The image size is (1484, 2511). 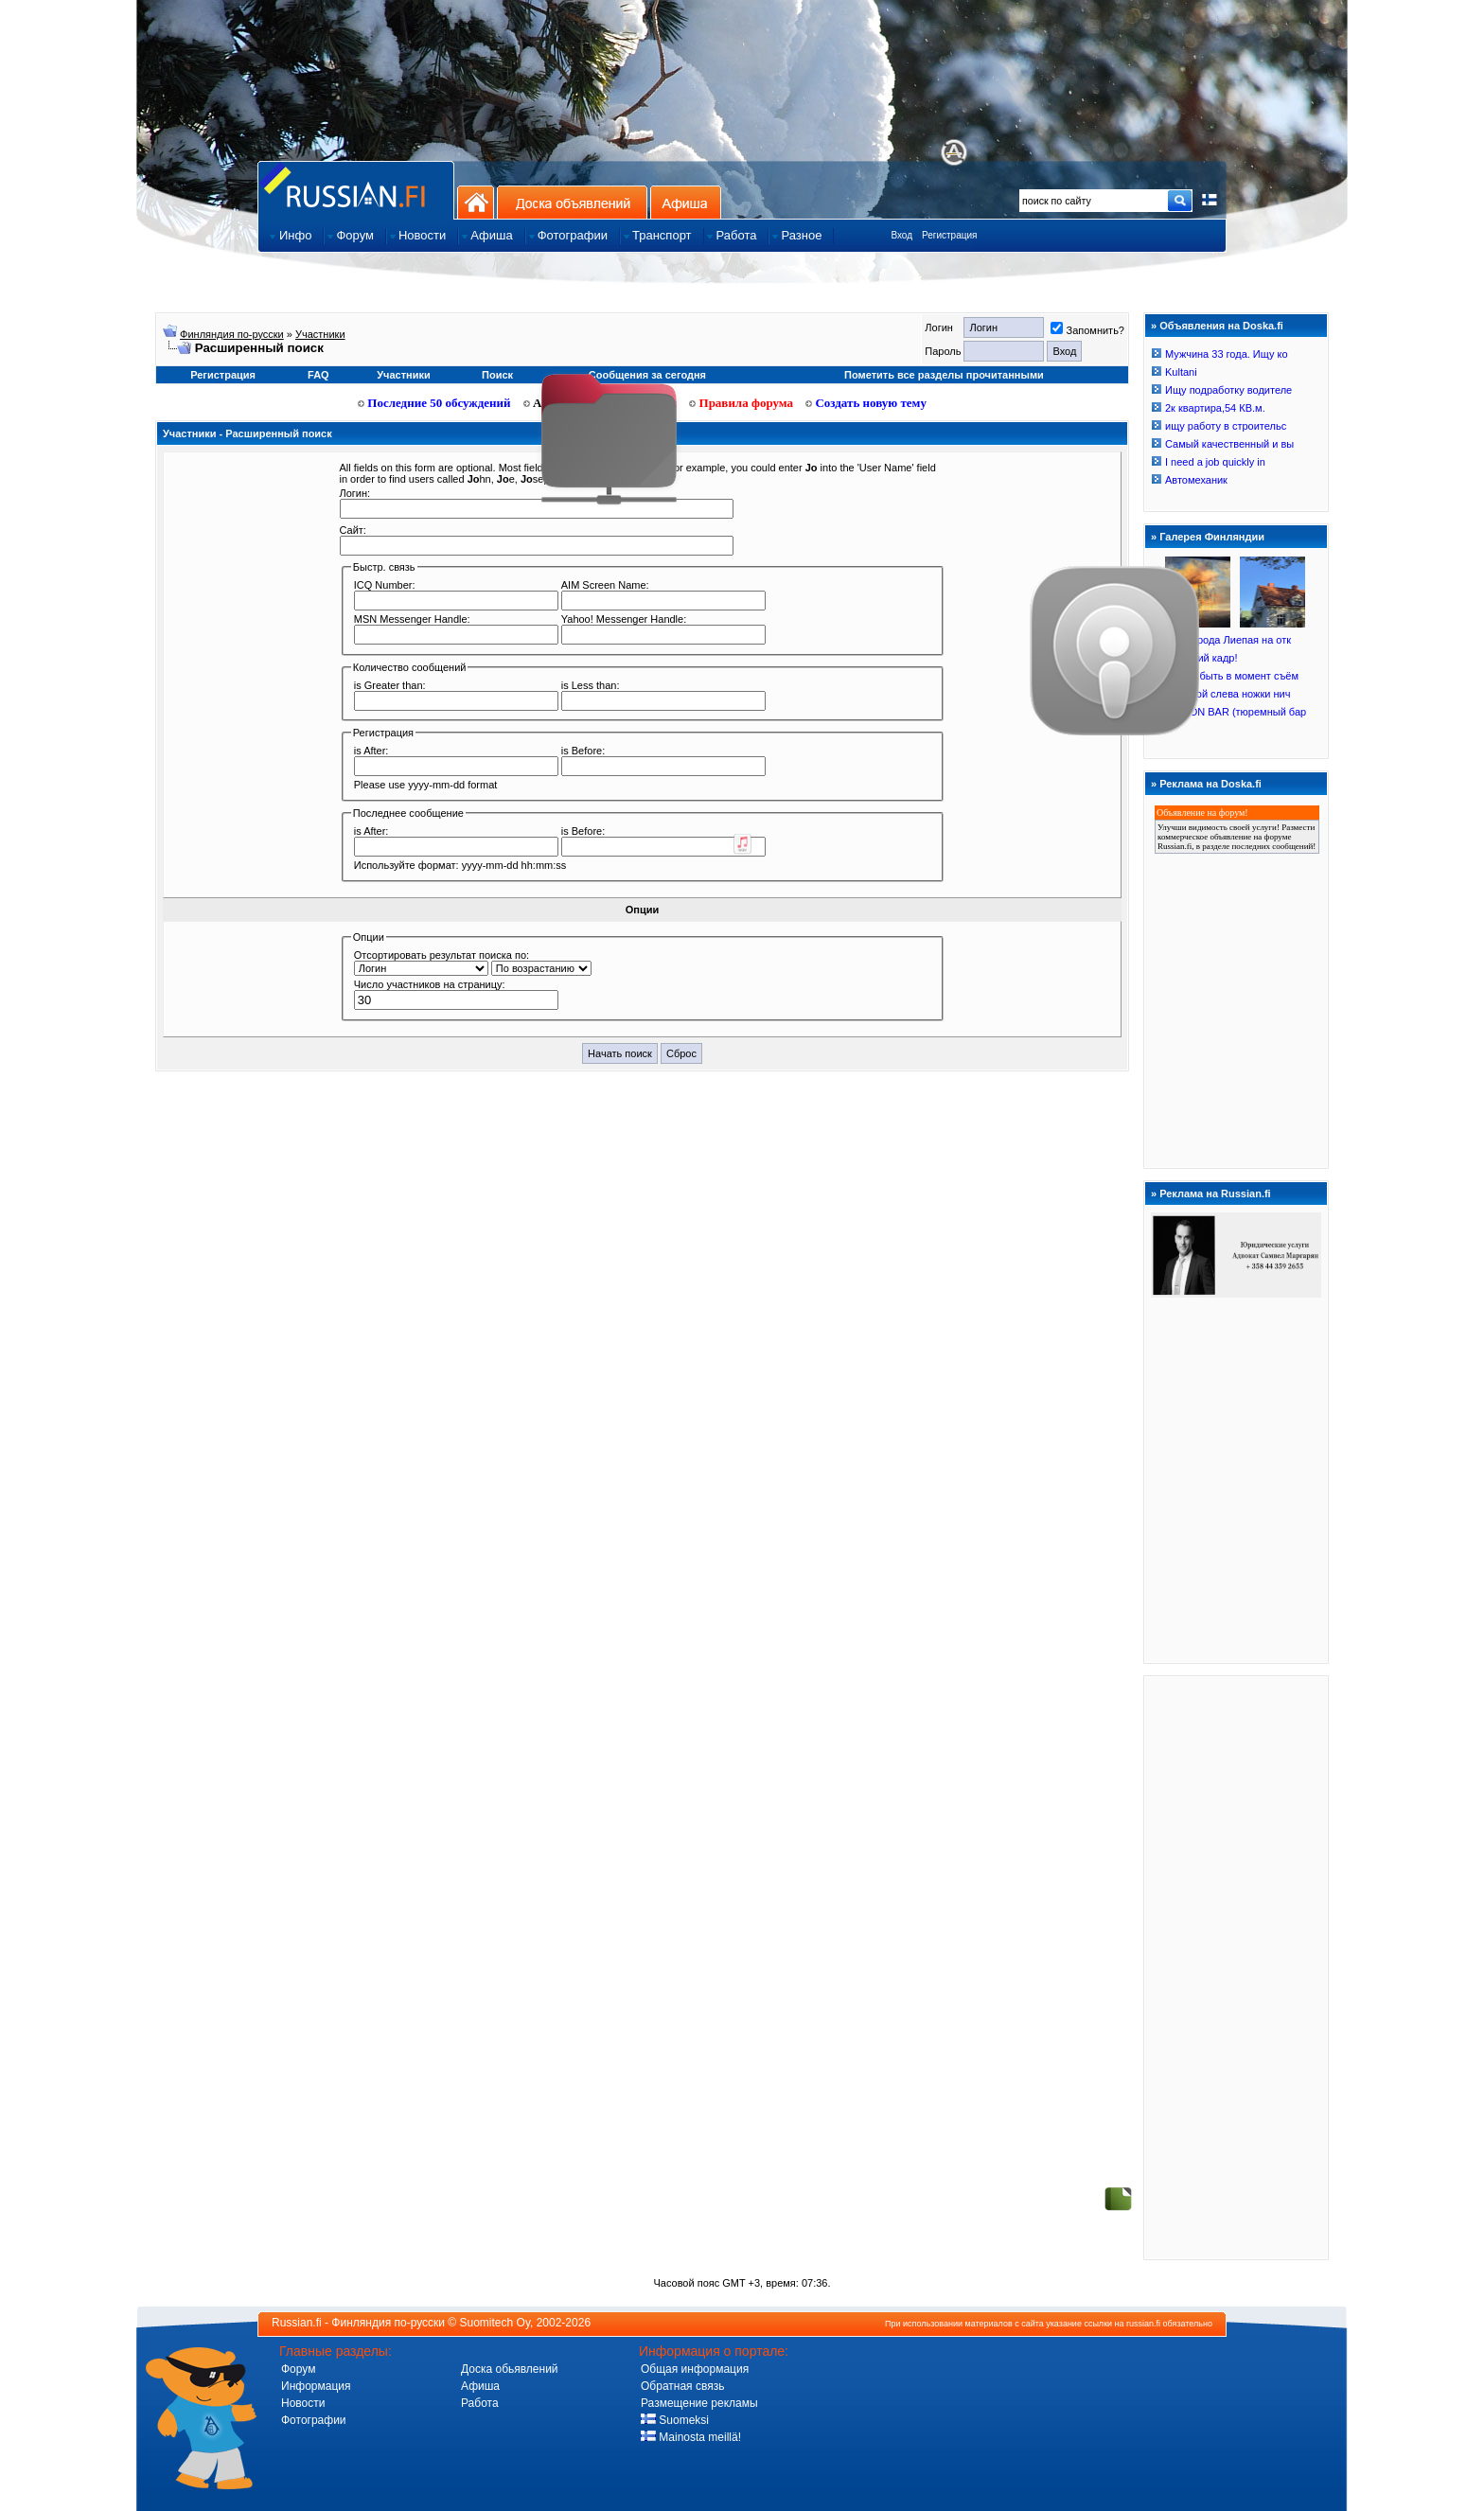 What do you see at coordinates (609, 436) in the screenshot?
I see `access a remote or network folder` at bounding box center [609, 436].